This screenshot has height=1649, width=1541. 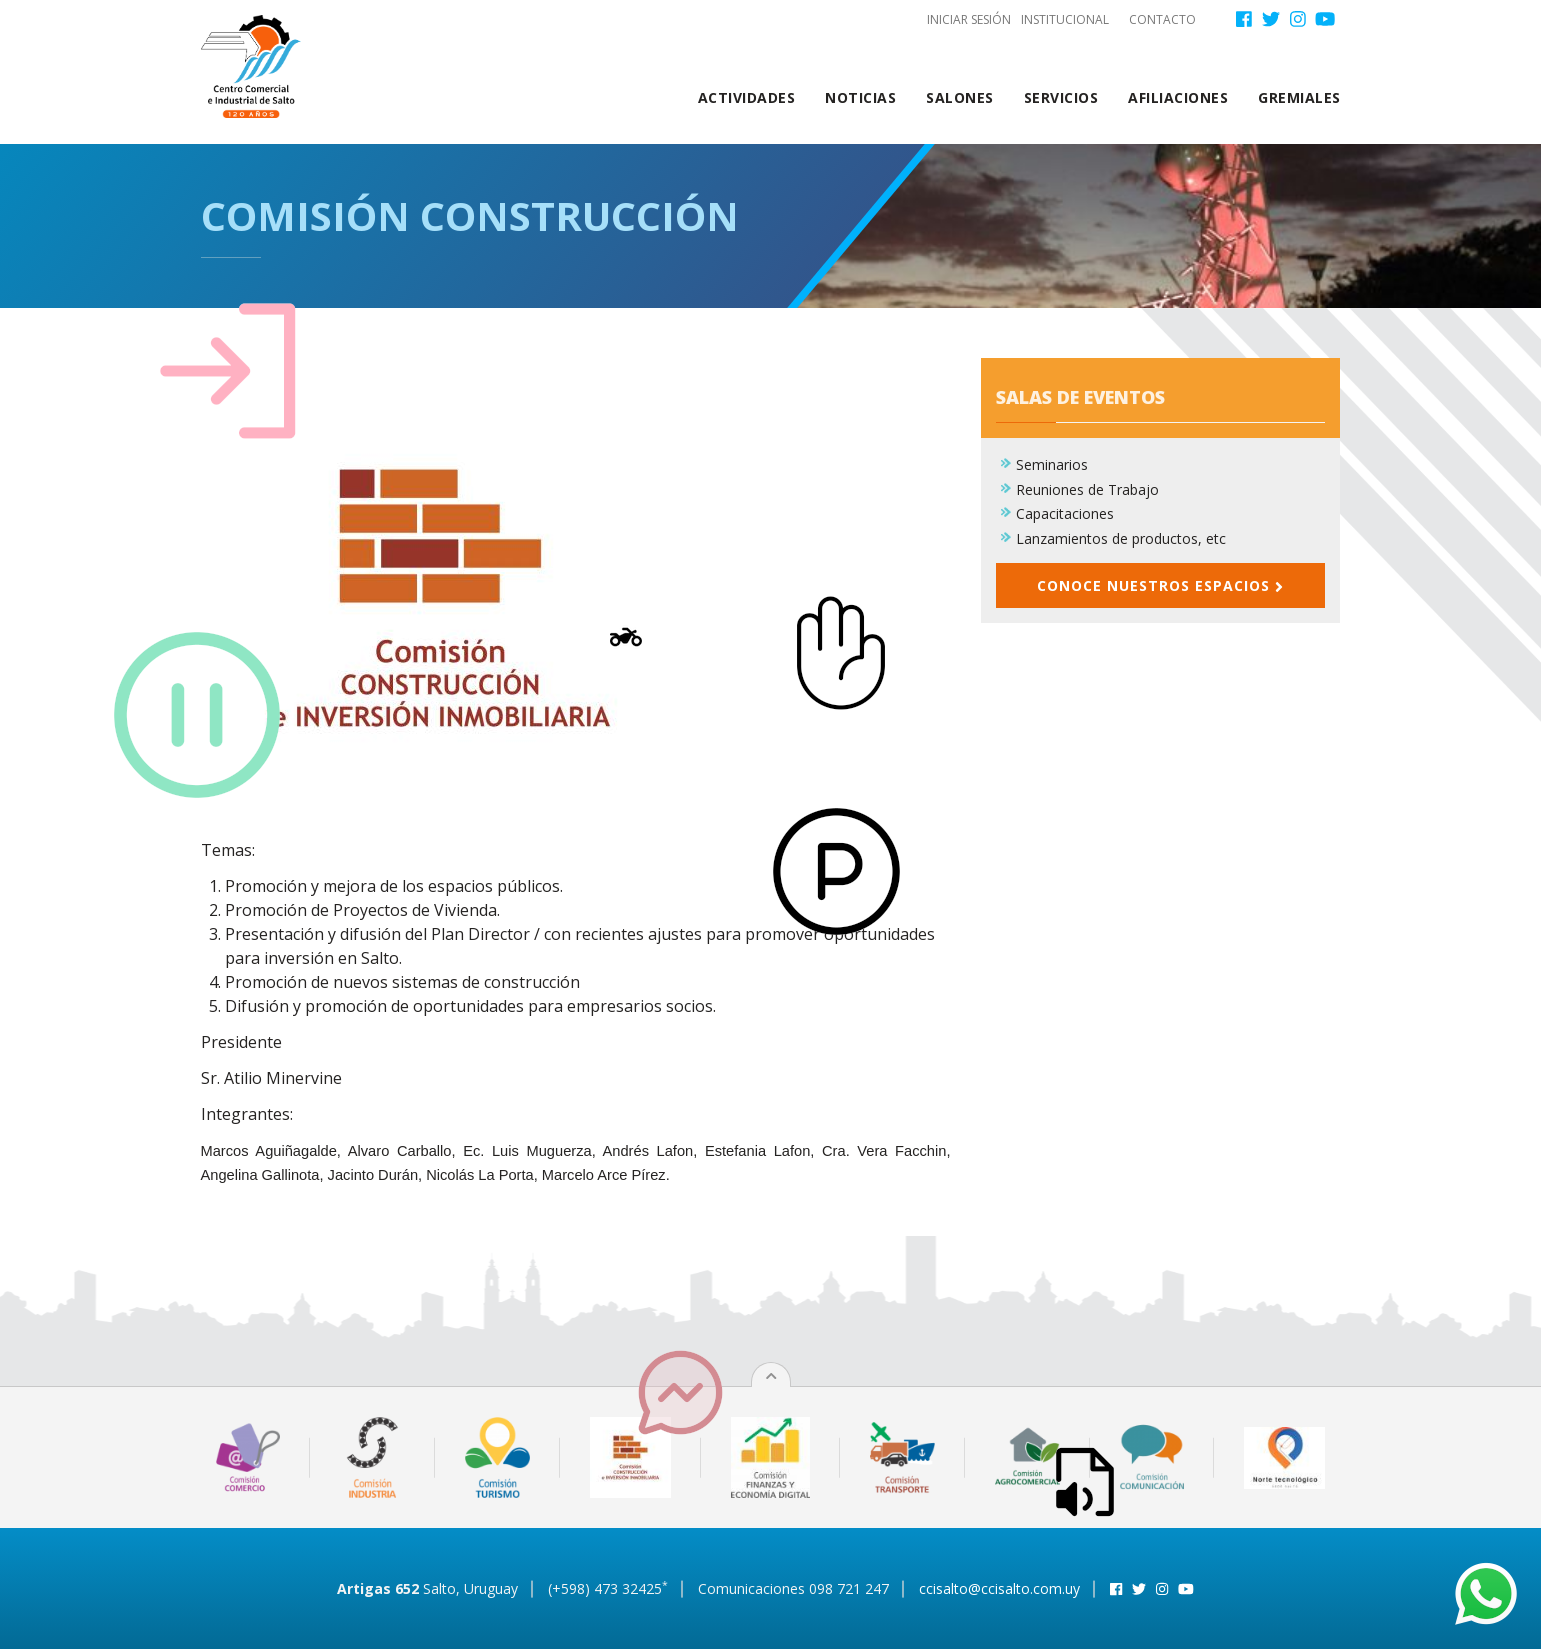 I want to click on parking location or availability indicator, so click(x=836, y=871).